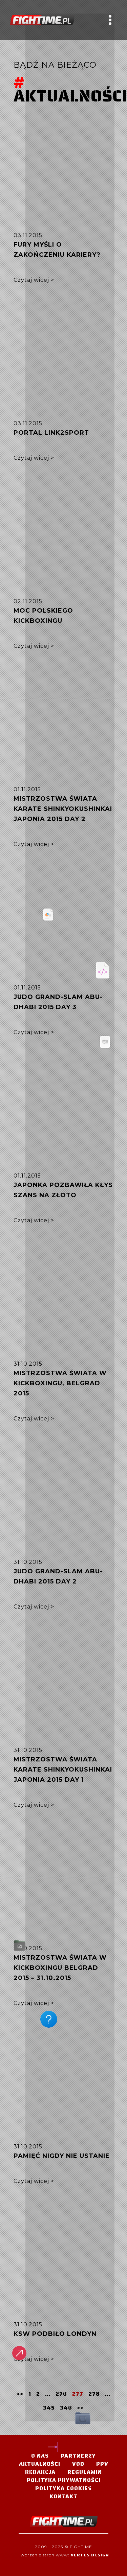 The image size is (127, 2576). Describe the element at coordinates (19, 2353) in the screenshot. I see `indicates a symbolic link or shortcut to another file` at that location.